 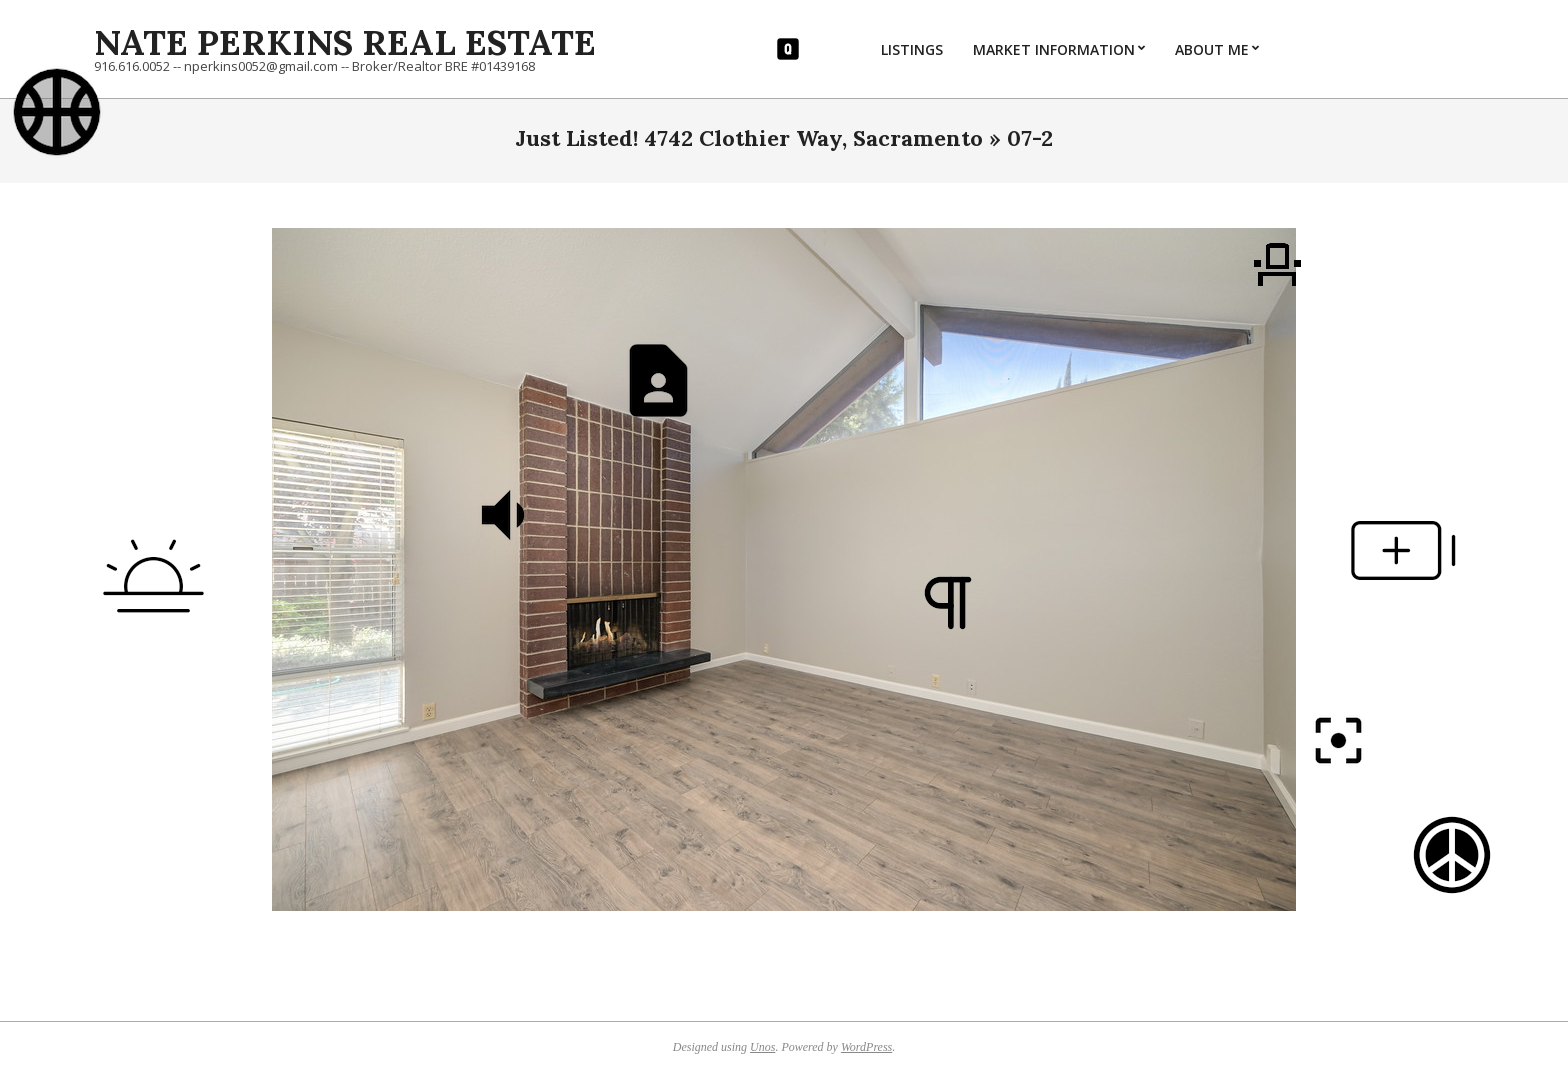 What do you see at coordinates (1452, 855) in the screenshot?
I see `indicates a peaceful or non-violent mode` at bounding box center [1452, 855].